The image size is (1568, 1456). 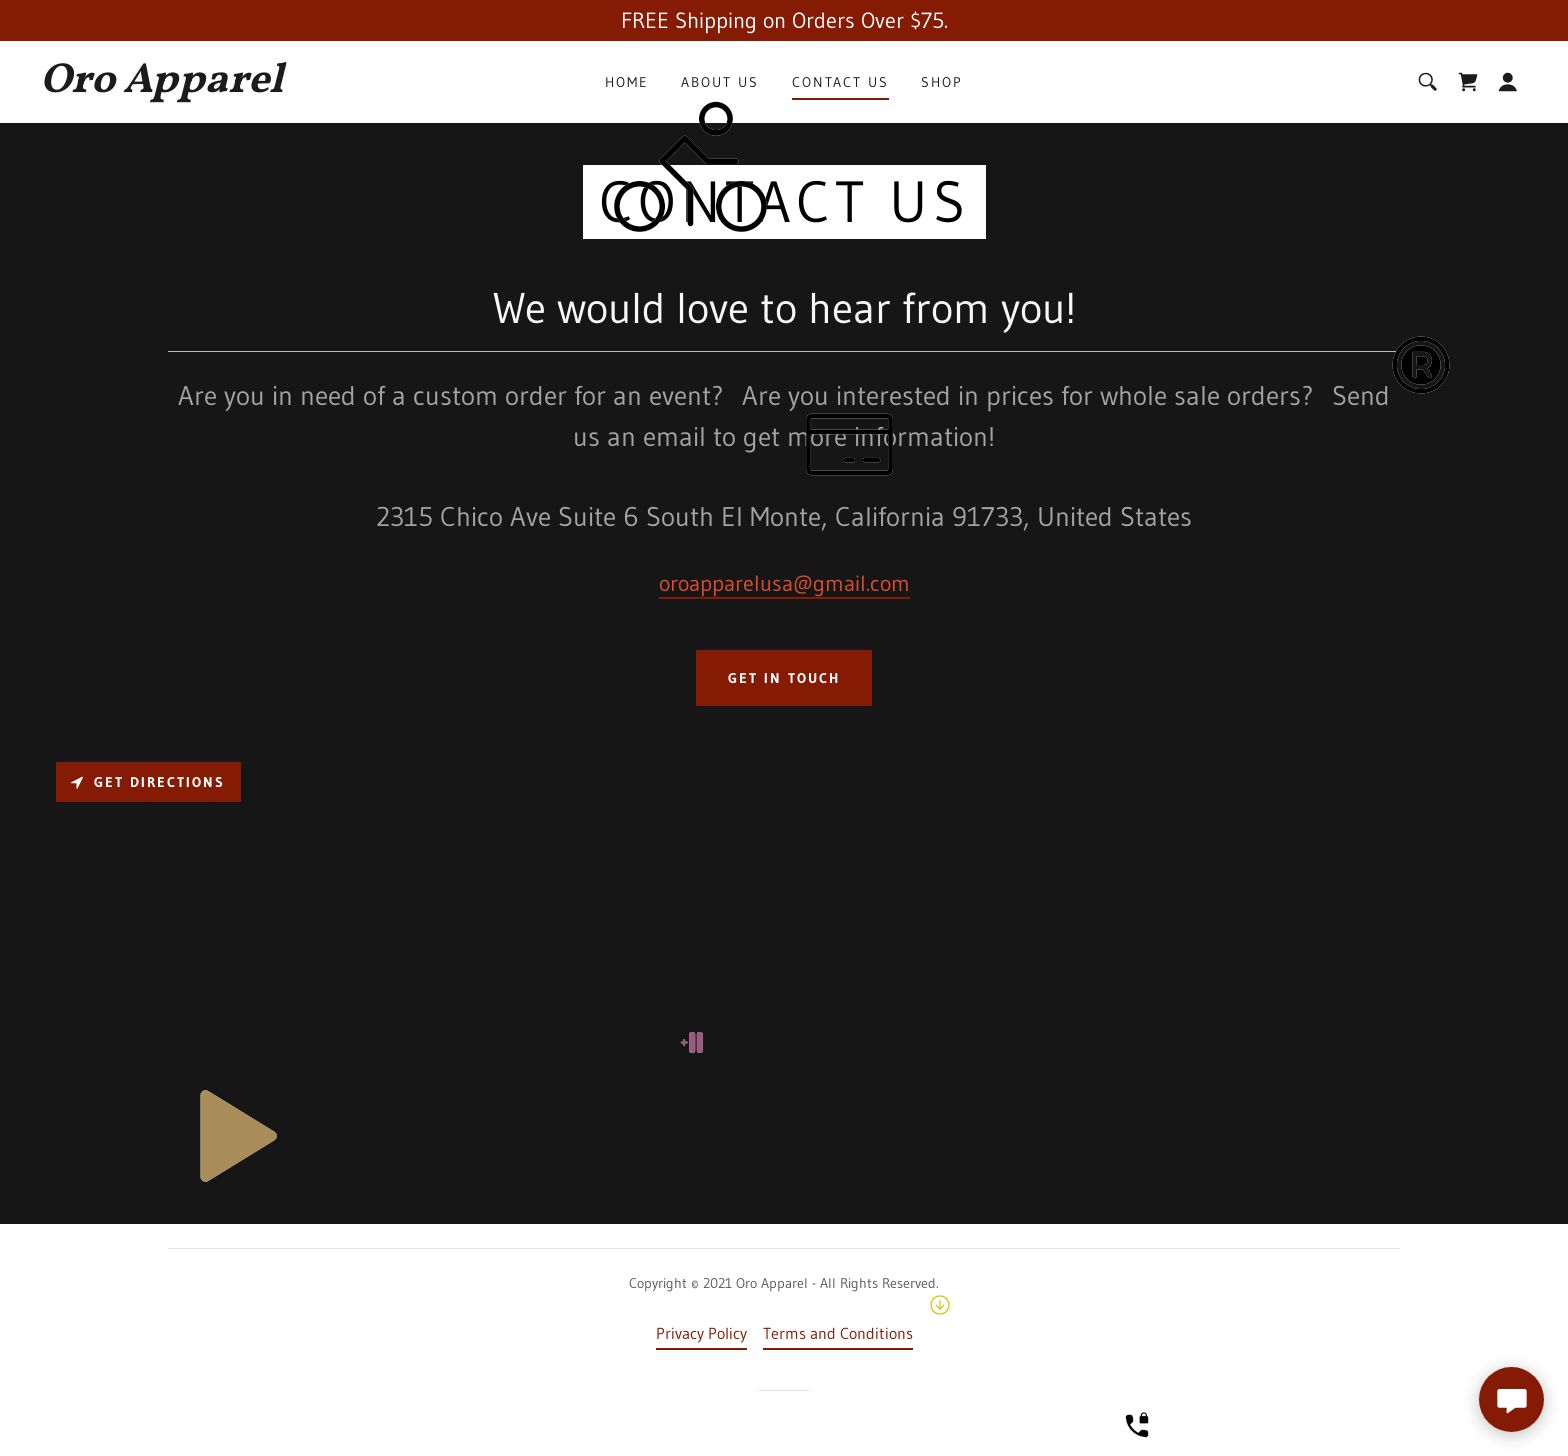 What do you see at coordinates (1421, 365) in the screenshot?
I see `indicates registered trademark status` at bounding box center [1421, 365].